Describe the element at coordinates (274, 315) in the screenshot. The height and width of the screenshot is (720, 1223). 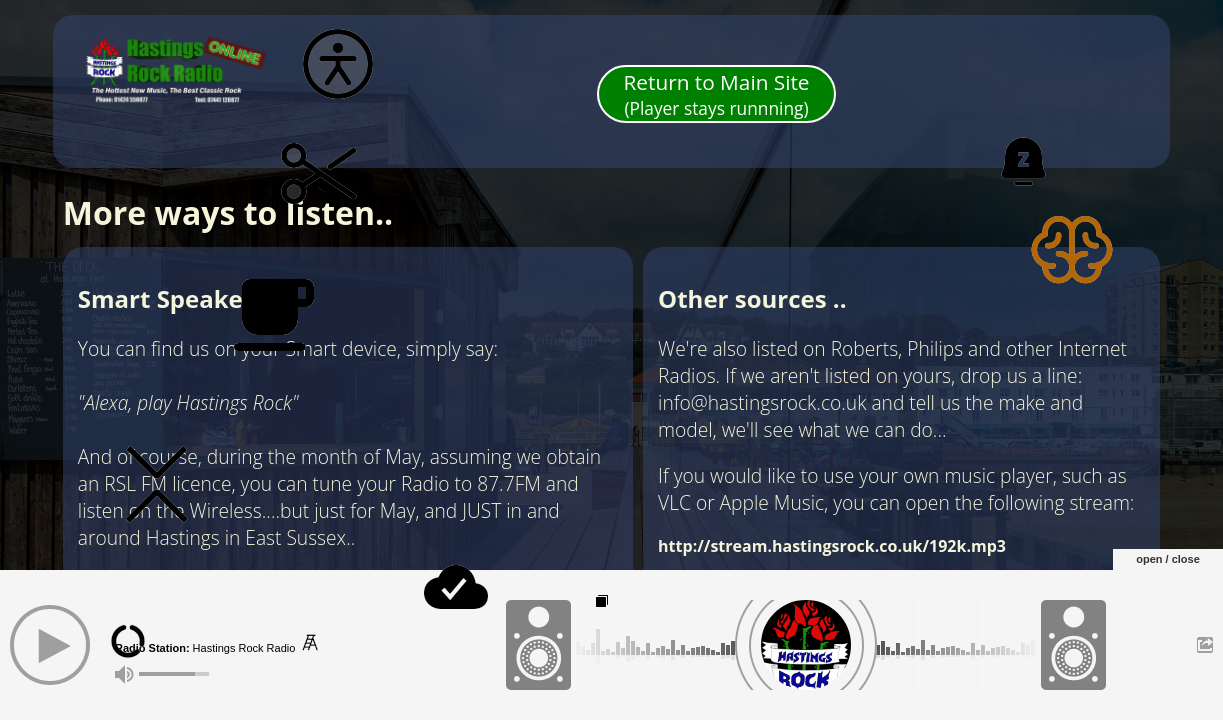
I see `find nearby coffee shops or cafes` at that location.